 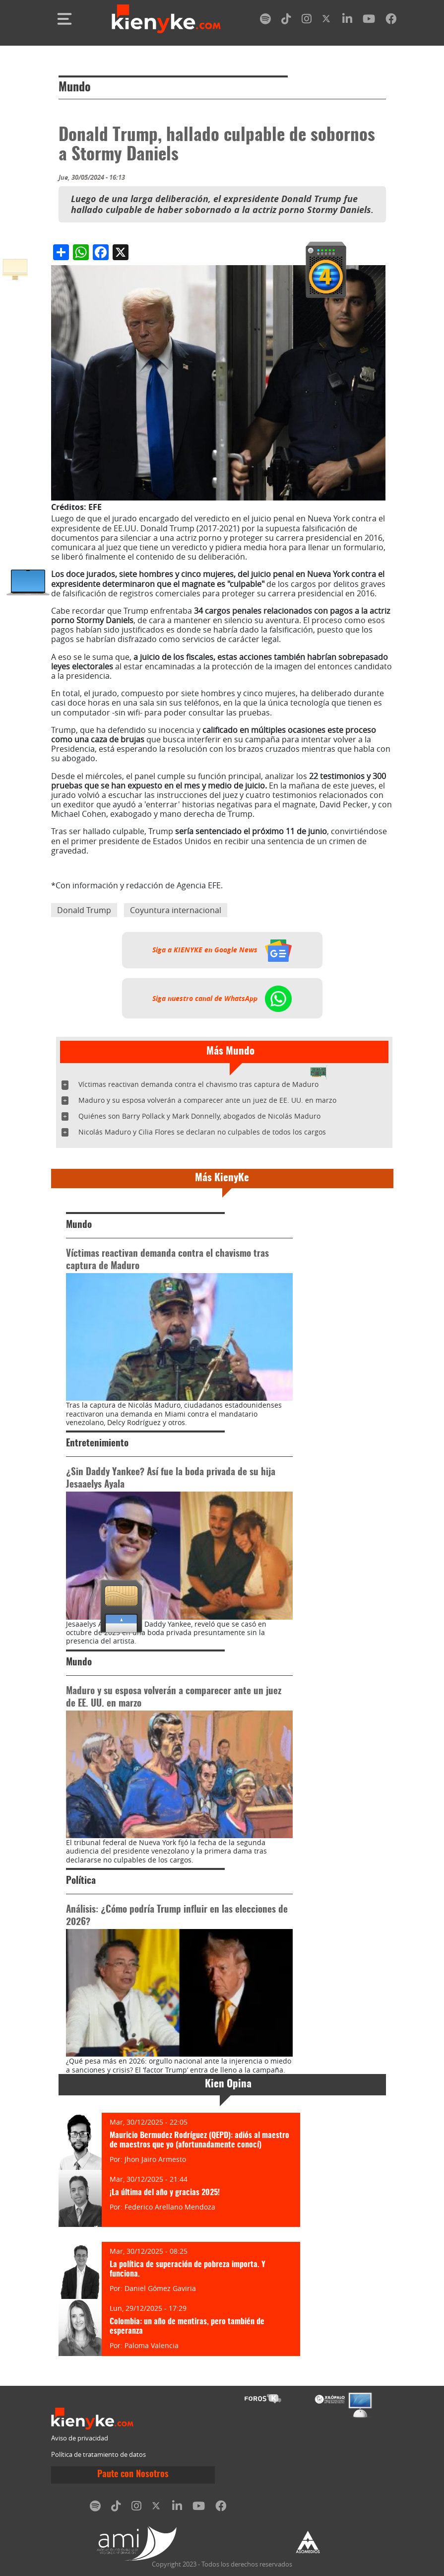 What do you see at coordinates (360, 2404) in the screenshot?
I see `indicates an iMac G4 device in system settings` at bounding box center [360, 2404].